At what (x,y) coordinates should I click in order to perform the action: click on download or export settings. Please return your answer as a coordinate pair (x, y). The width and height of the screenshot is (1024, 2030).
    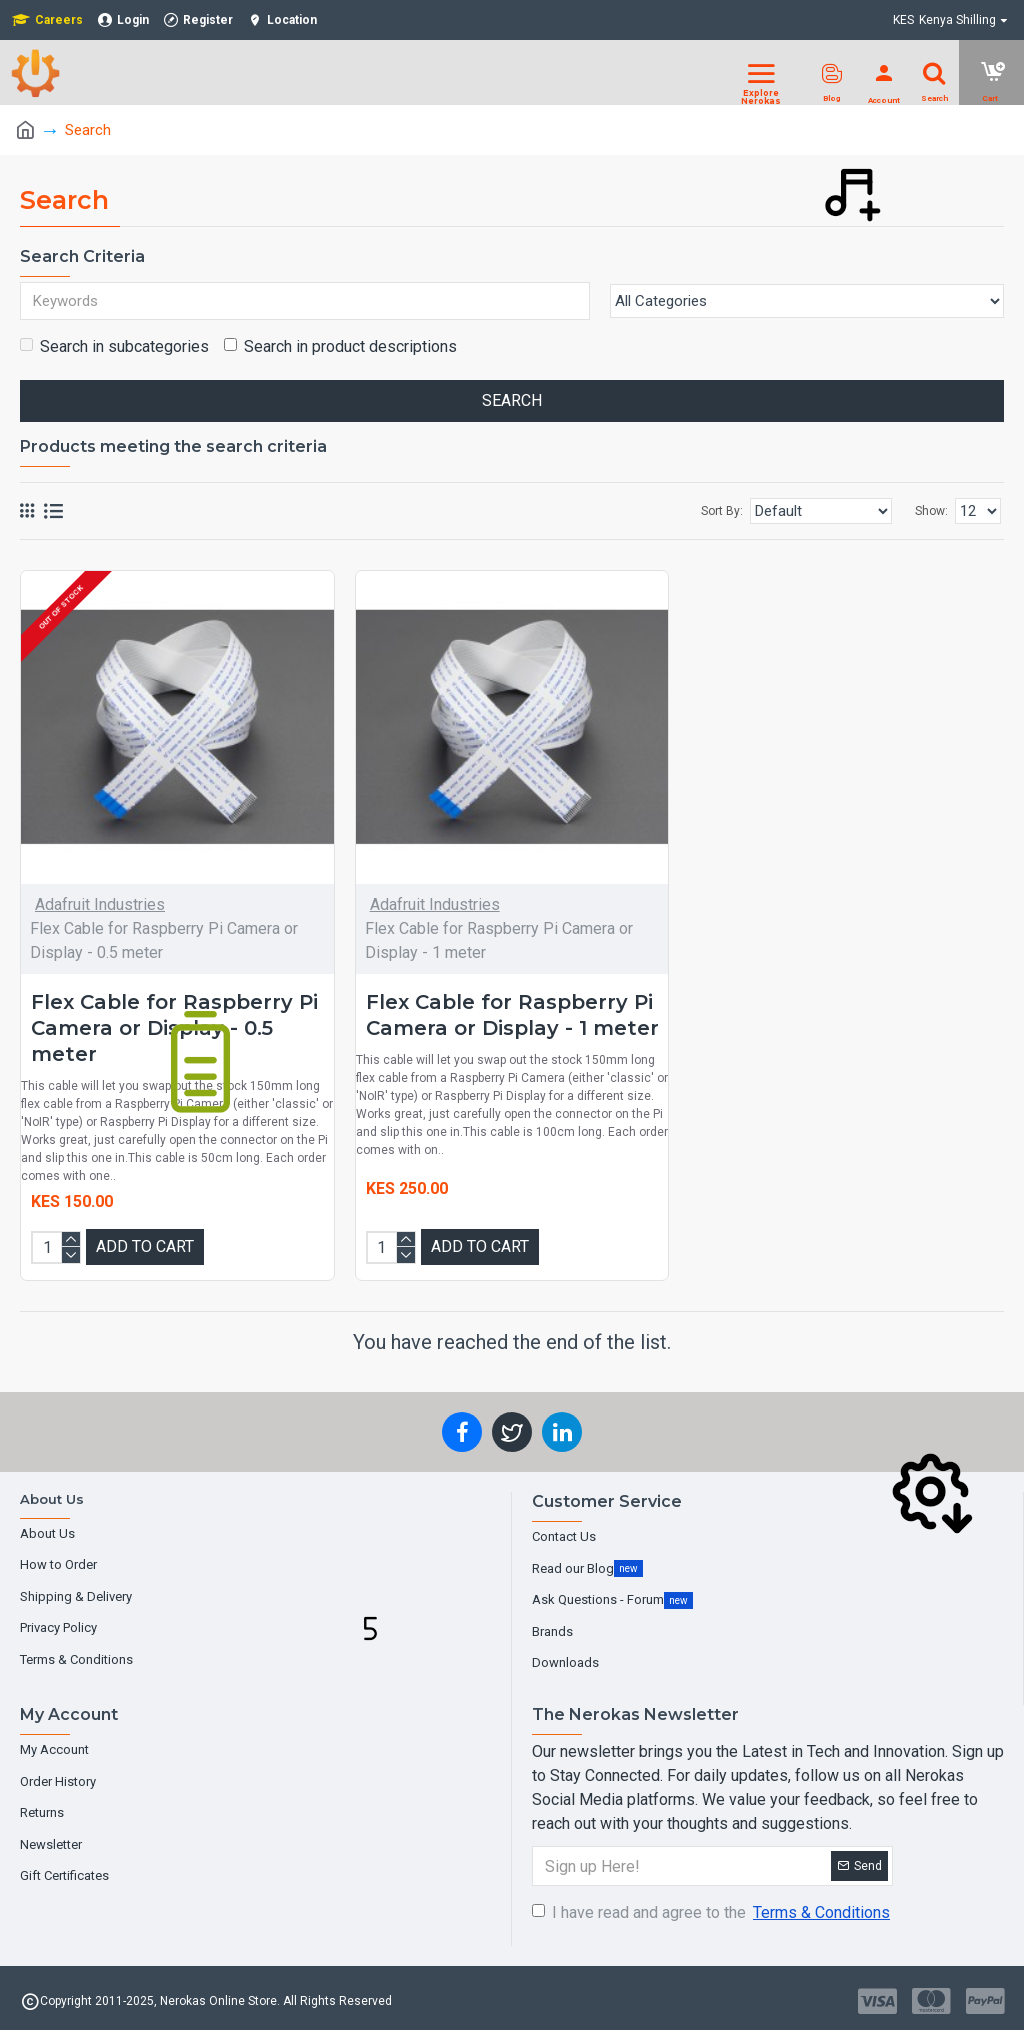
    Looking at the image, I should click on (930, 1491).